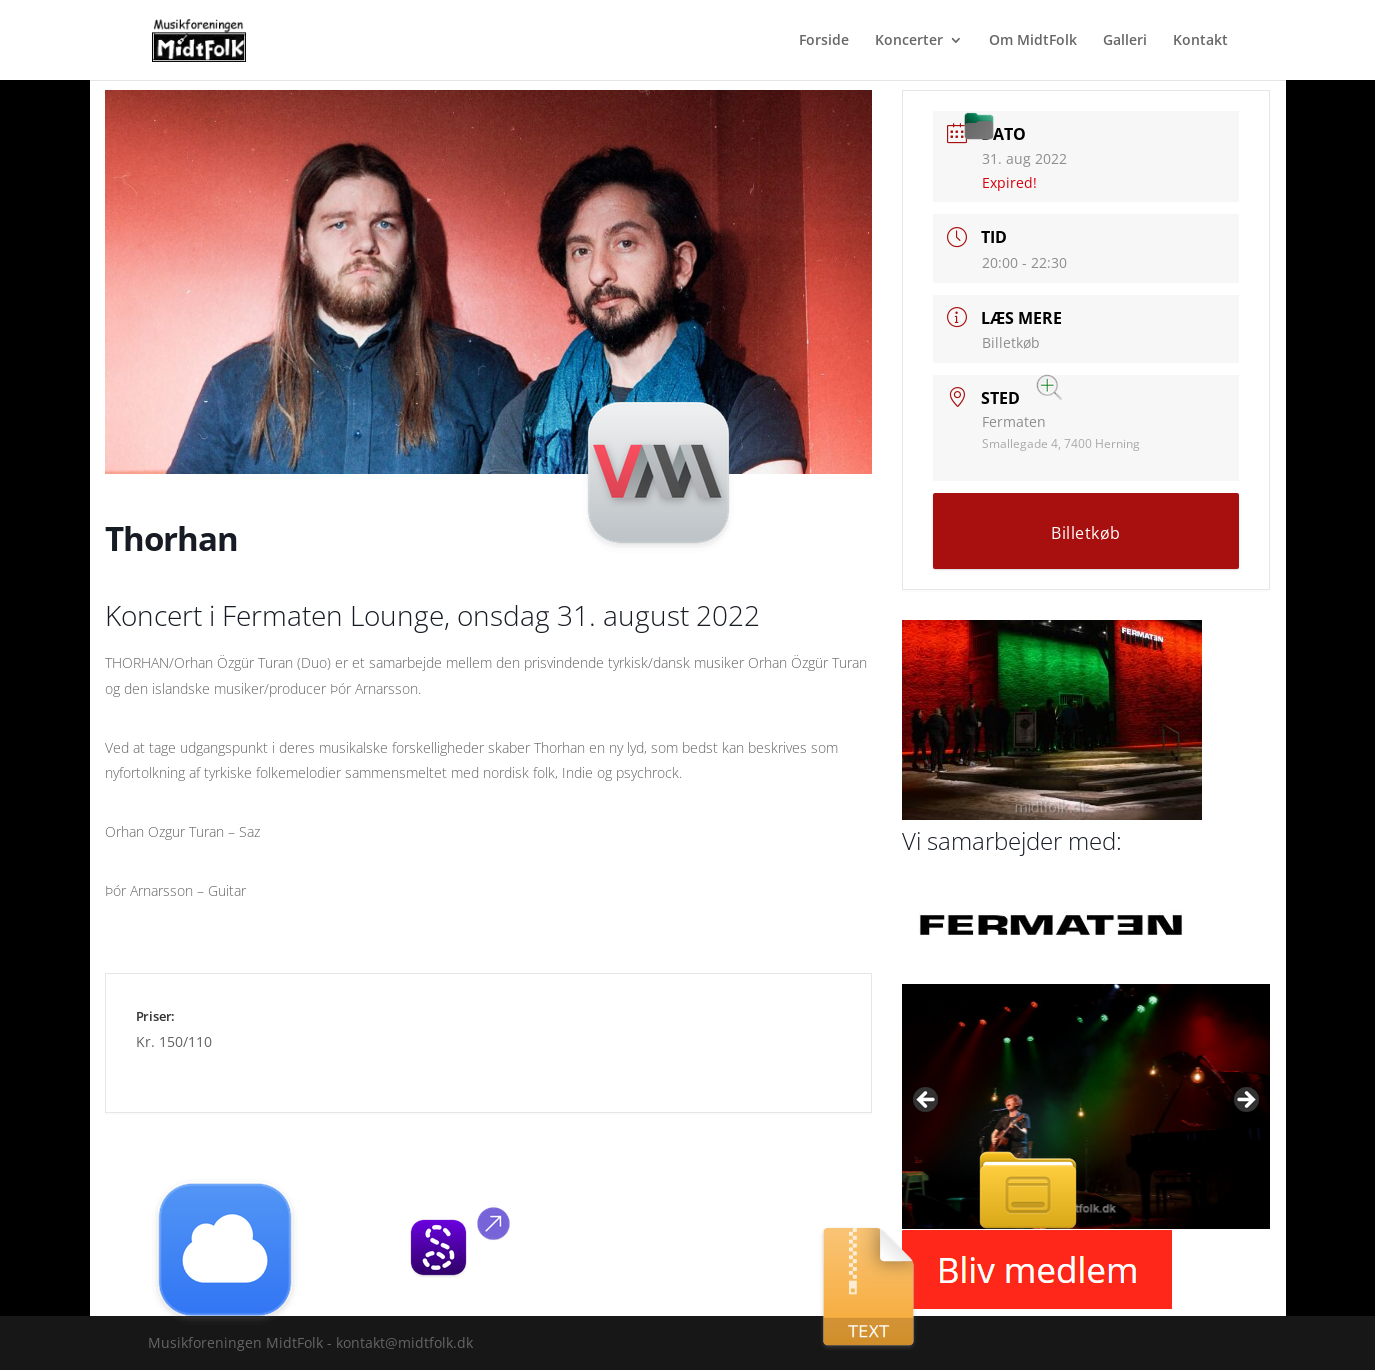  What do you see at coordinates (1049, 387) in the screenshot?
I see `zoom in on the current view` at bounding box center [1049, 387].